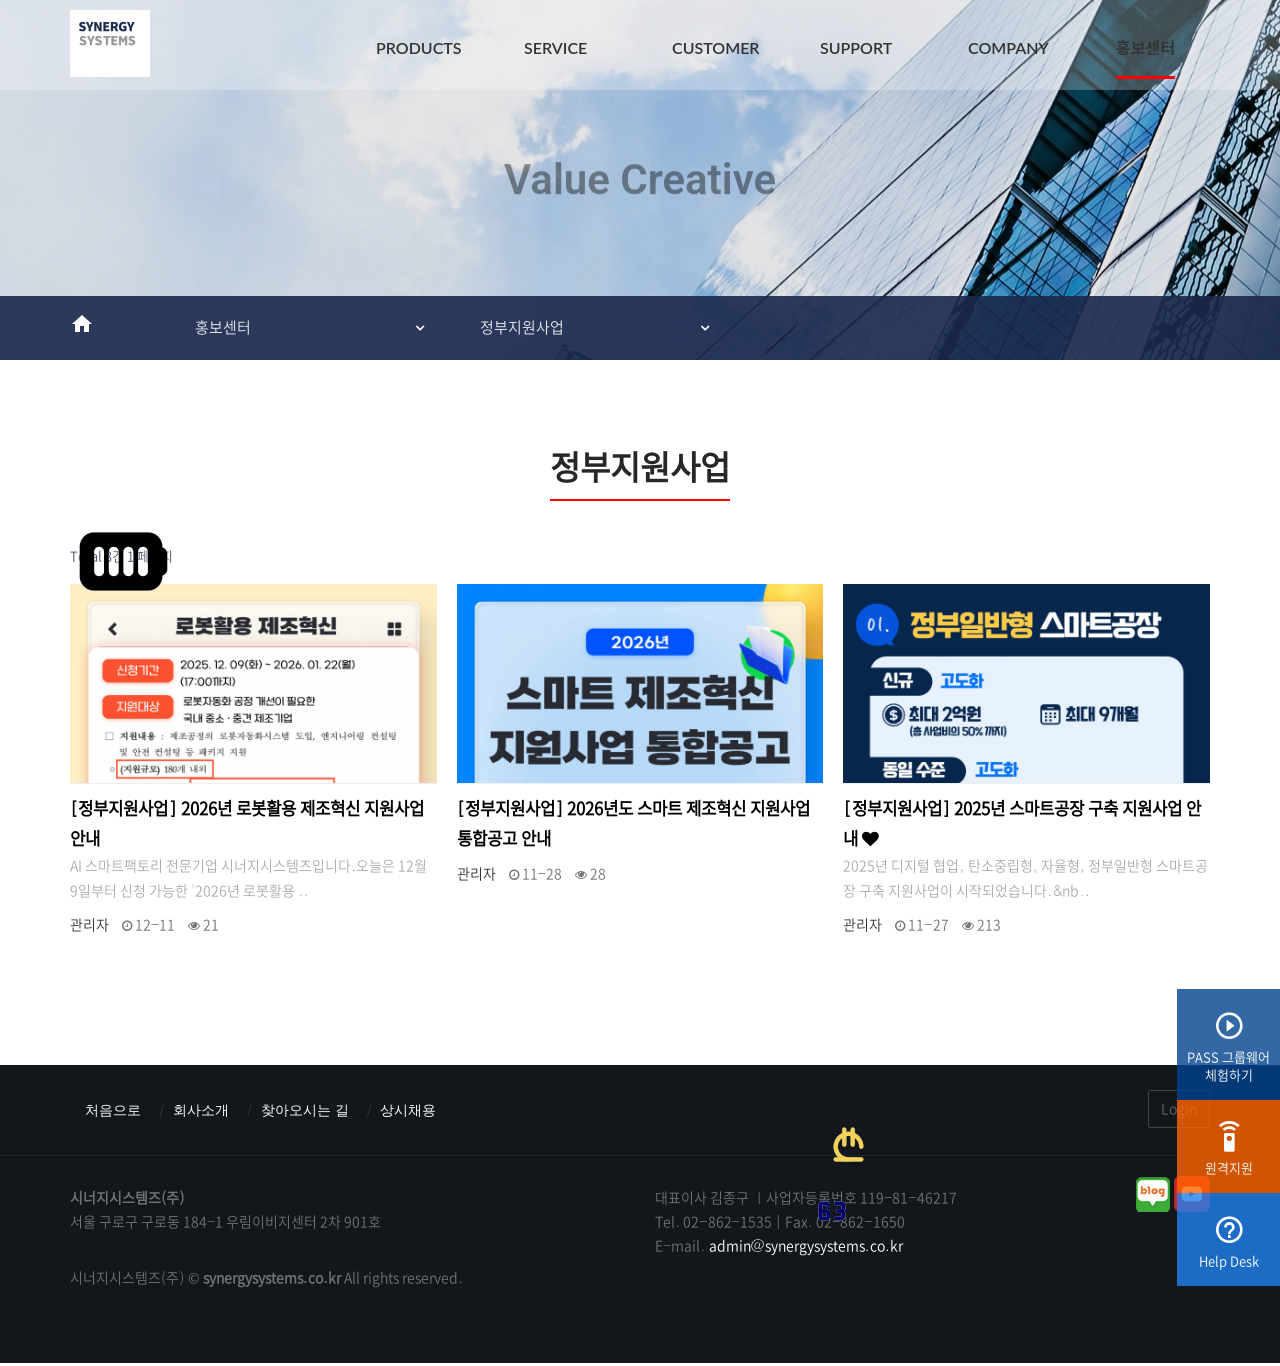 Image resolution: width=1280 pixels, height=1366 pixels. What do you see at coordinates (848, 1144) in the screenshot?
I see `indicates Georgian lari currency` at bounding box center [848, 1144].